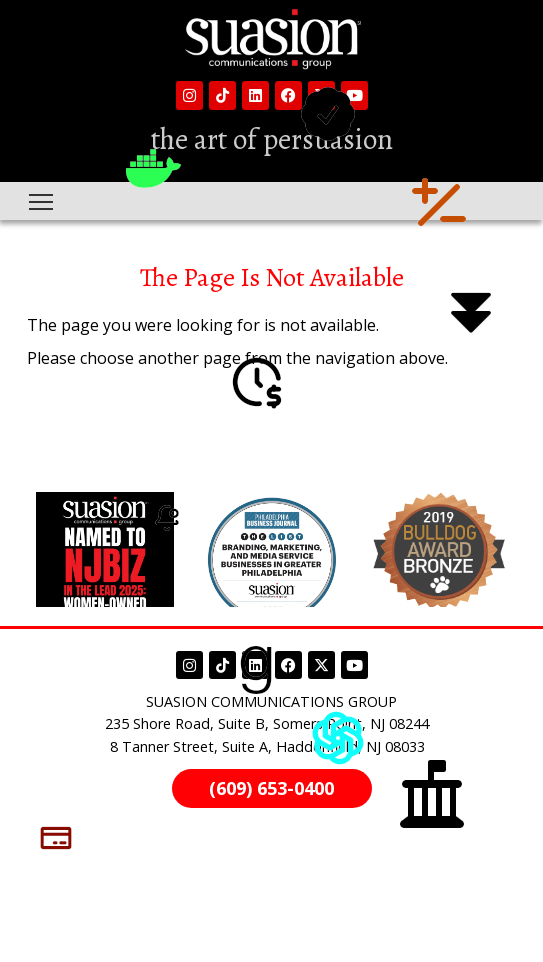 Image resolution: width=543 pixels, height=962 pixels. I want to click on verified account or profile status, so click(328, 114).